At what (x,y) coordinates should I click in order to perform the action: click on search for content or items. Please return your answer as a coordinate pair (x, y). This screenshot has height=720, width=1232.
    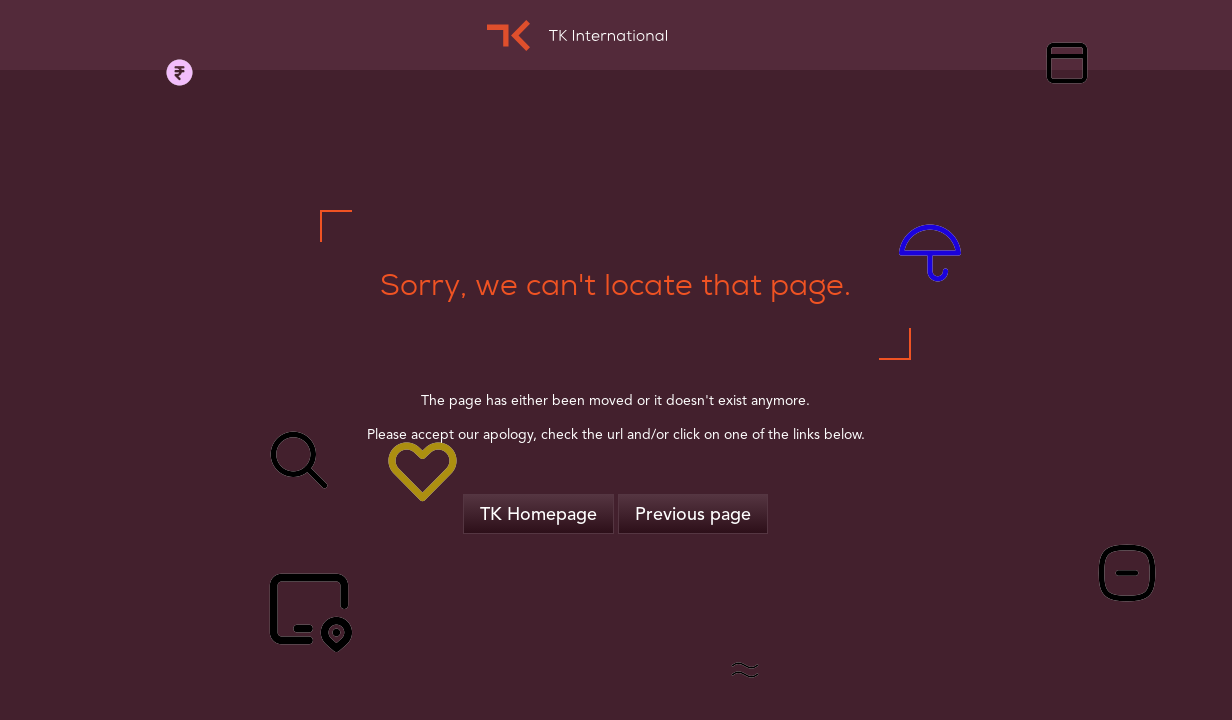
    Looking at the image, I should click on (299, 460).